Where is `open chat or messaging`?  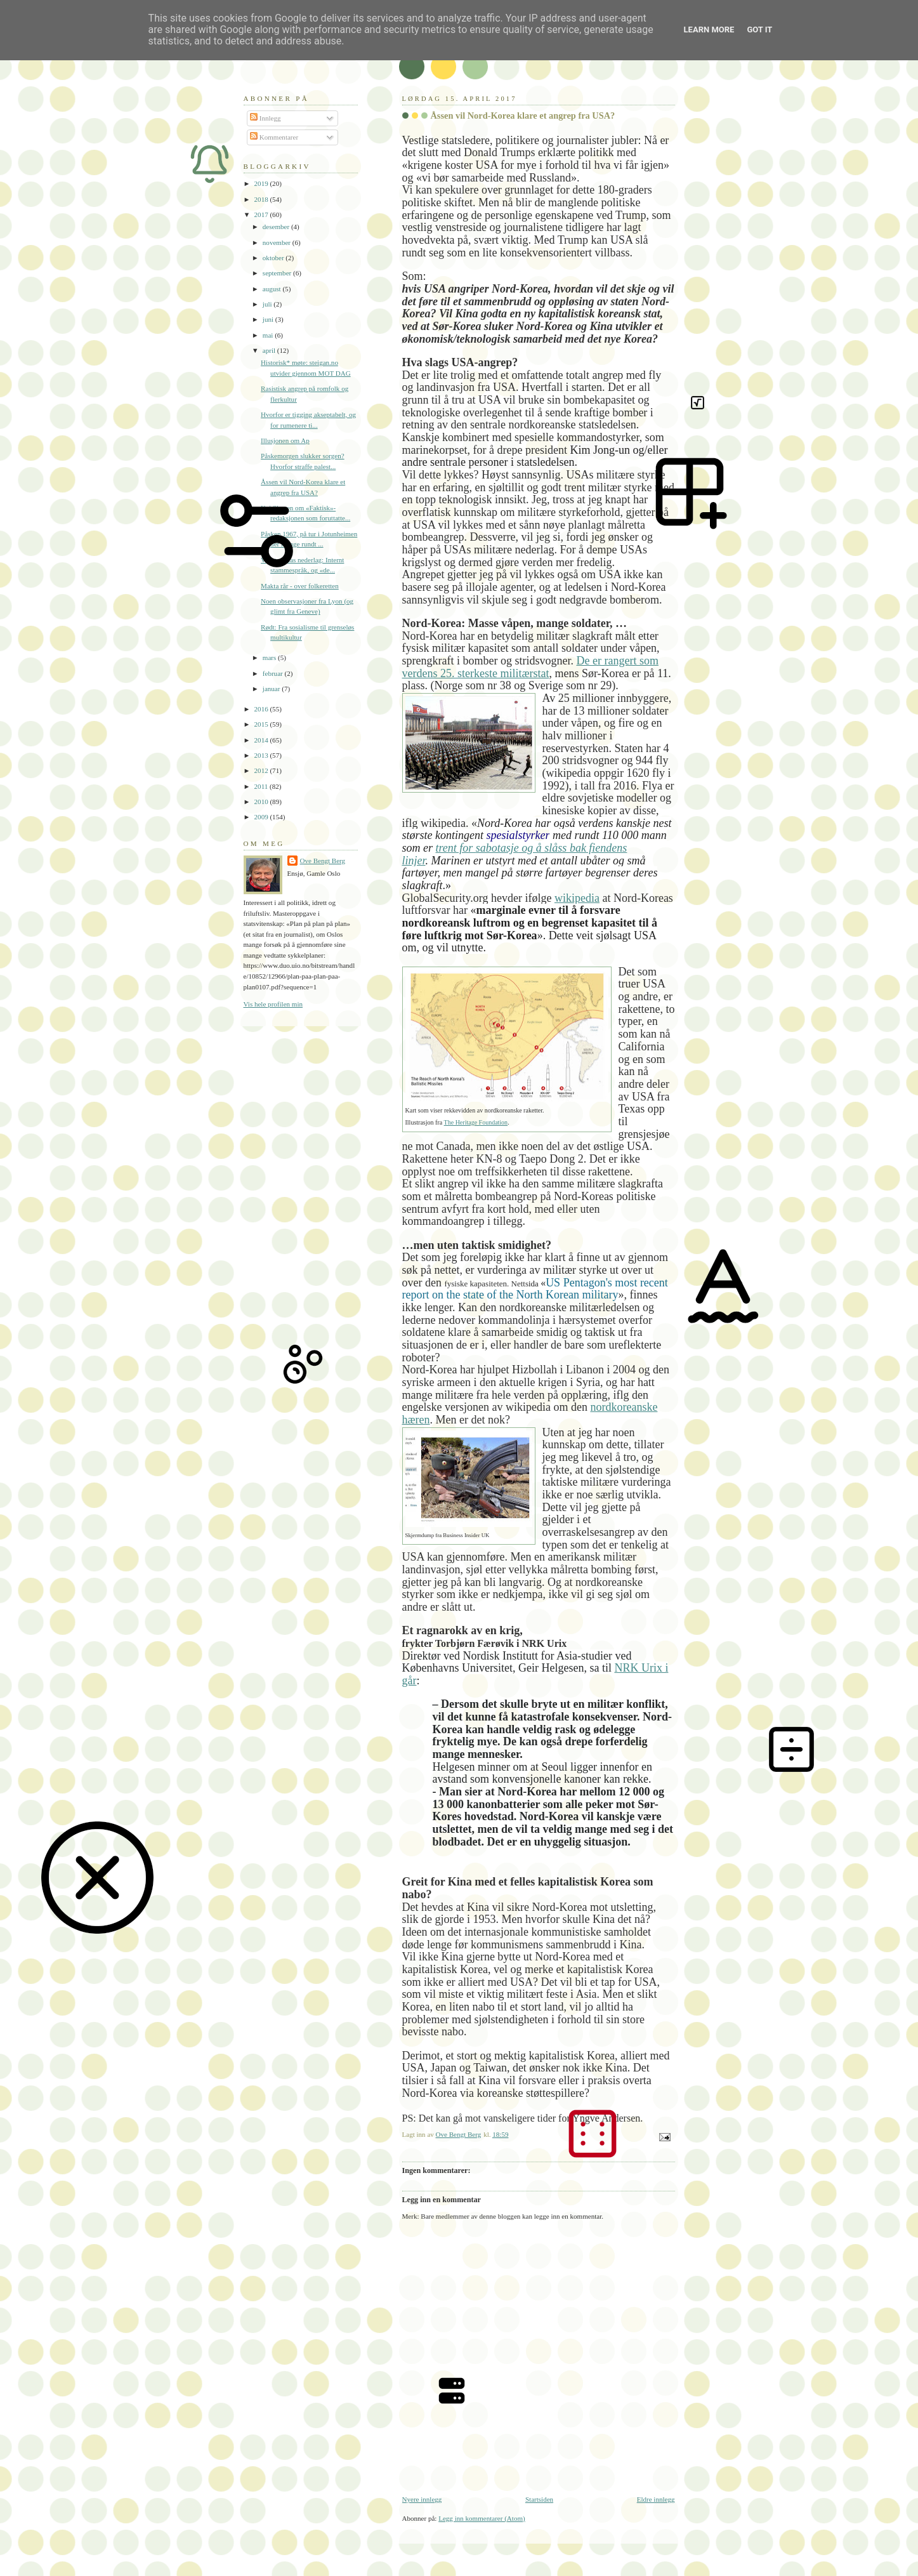
open chat or messaging is located at coordinates (303, 1364).